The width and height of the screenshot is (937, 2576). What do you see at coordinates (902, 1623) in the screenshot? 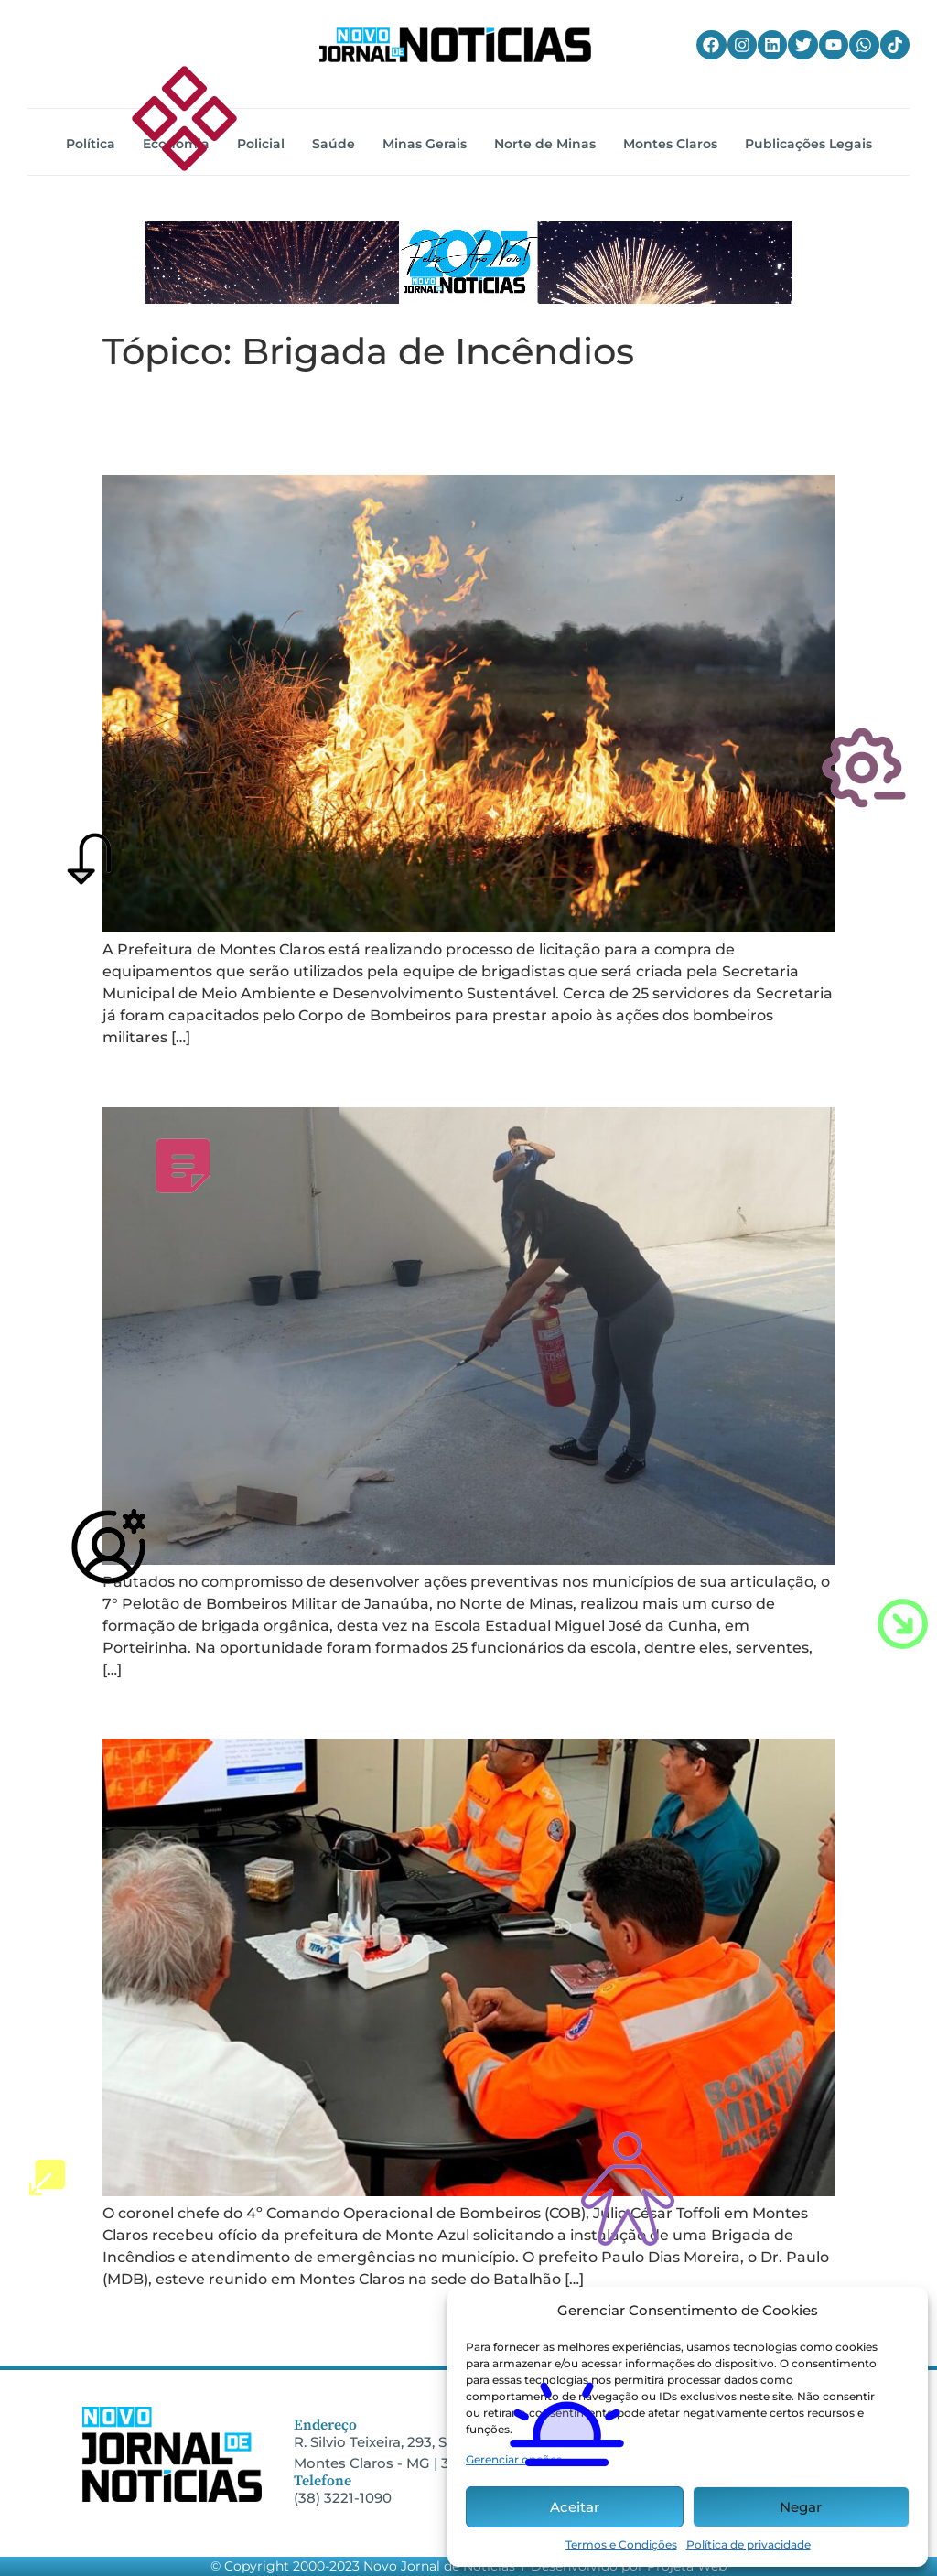
I see `navigate to the next item or section` at bounding box center [902, 1623].